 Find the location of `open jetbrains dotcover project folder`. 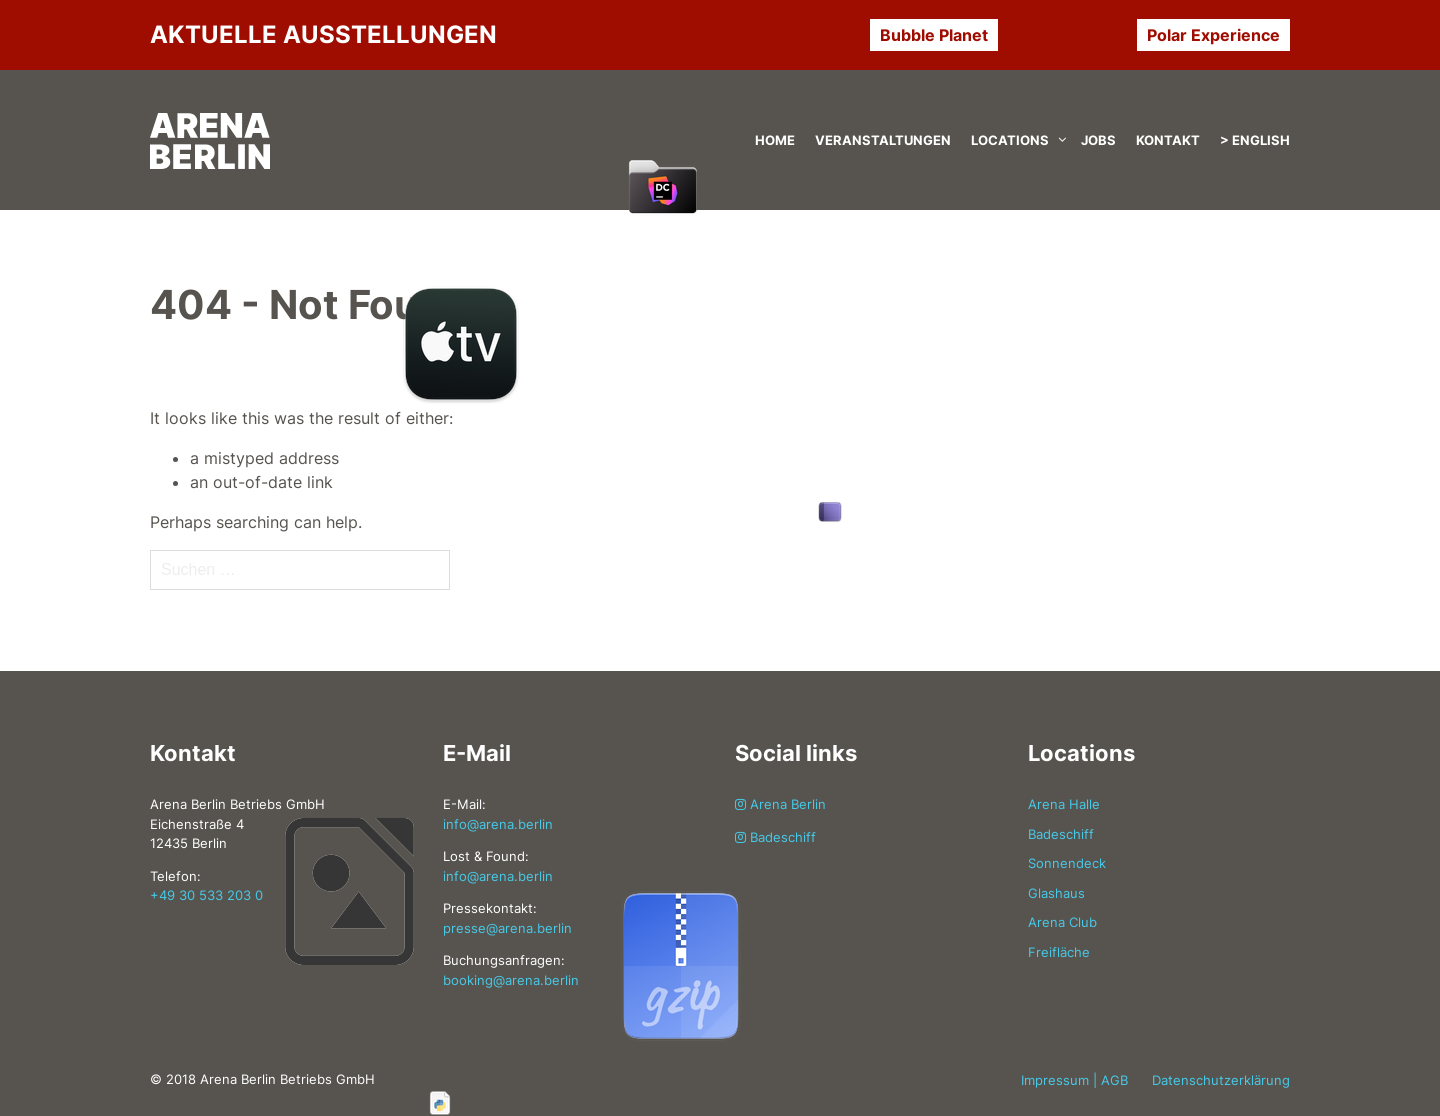

open jetbrains dotcover project folder is located at coordinates (662, 188).